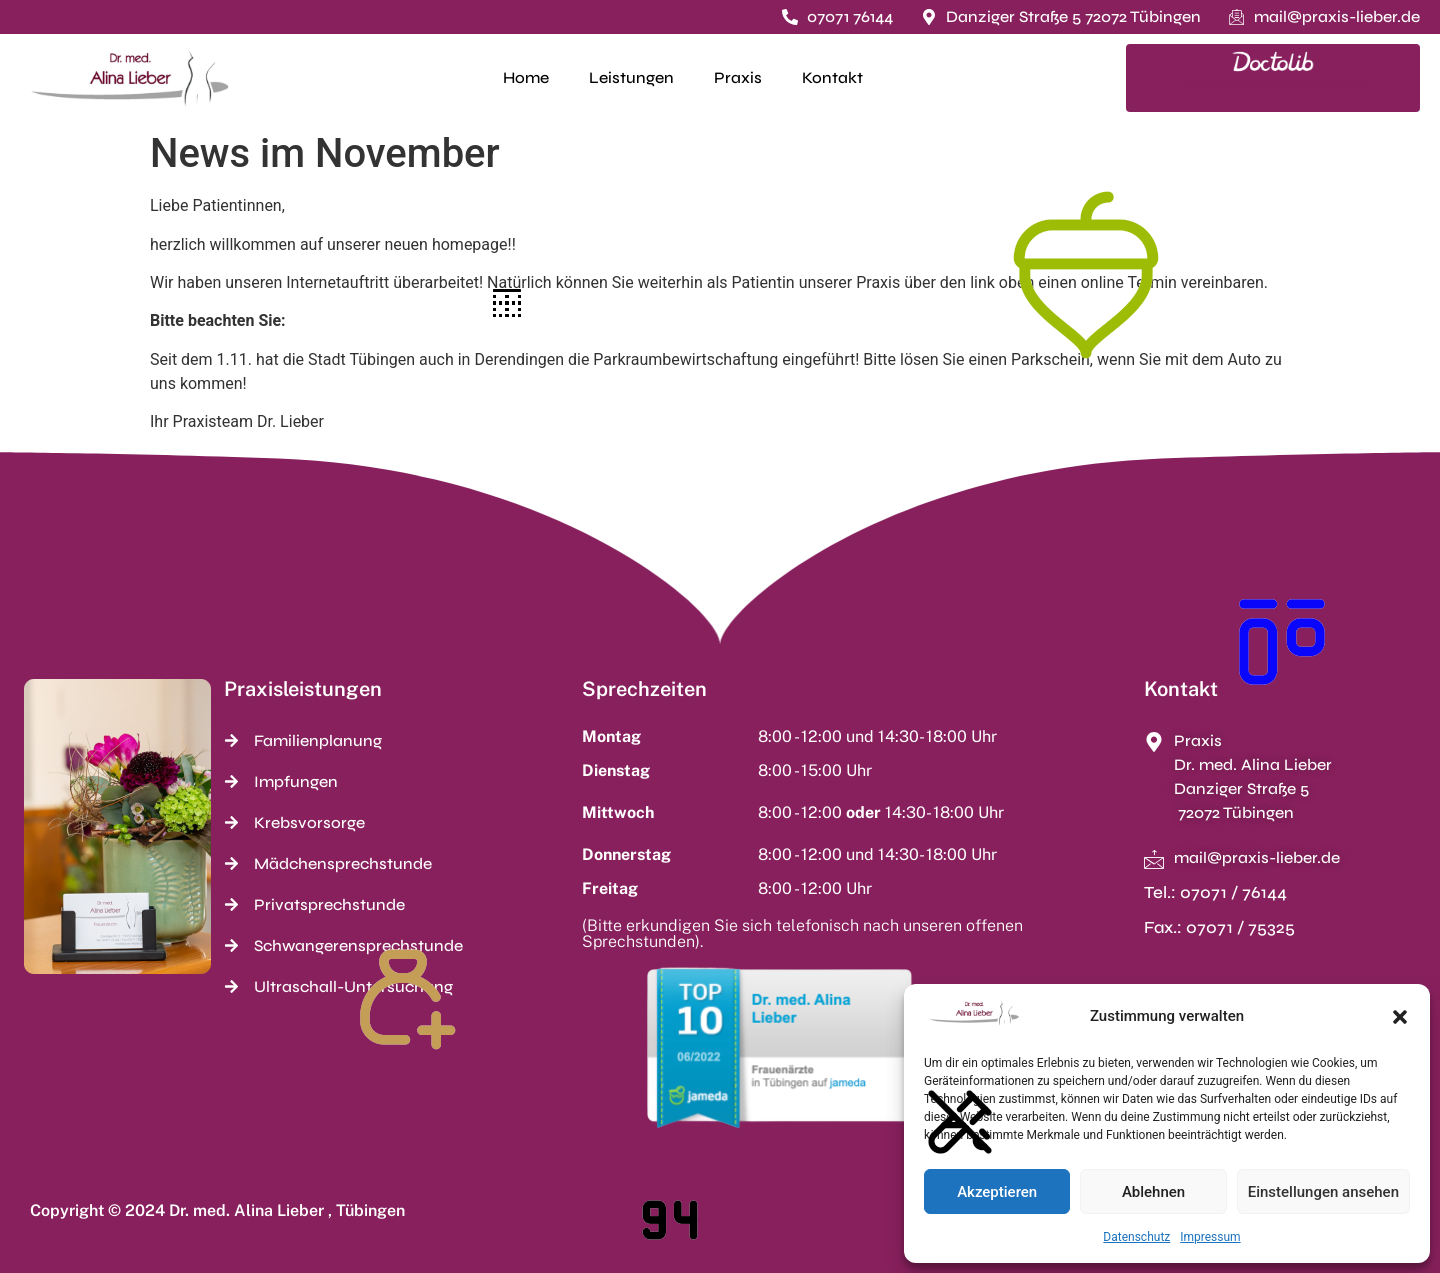 The width and height of the screenshot is (1440, 1273). What do you see at coordinates (1086, 275) in the screenshot?
I see `nature or outdoors category icon` at bounding box center [1086, 275].